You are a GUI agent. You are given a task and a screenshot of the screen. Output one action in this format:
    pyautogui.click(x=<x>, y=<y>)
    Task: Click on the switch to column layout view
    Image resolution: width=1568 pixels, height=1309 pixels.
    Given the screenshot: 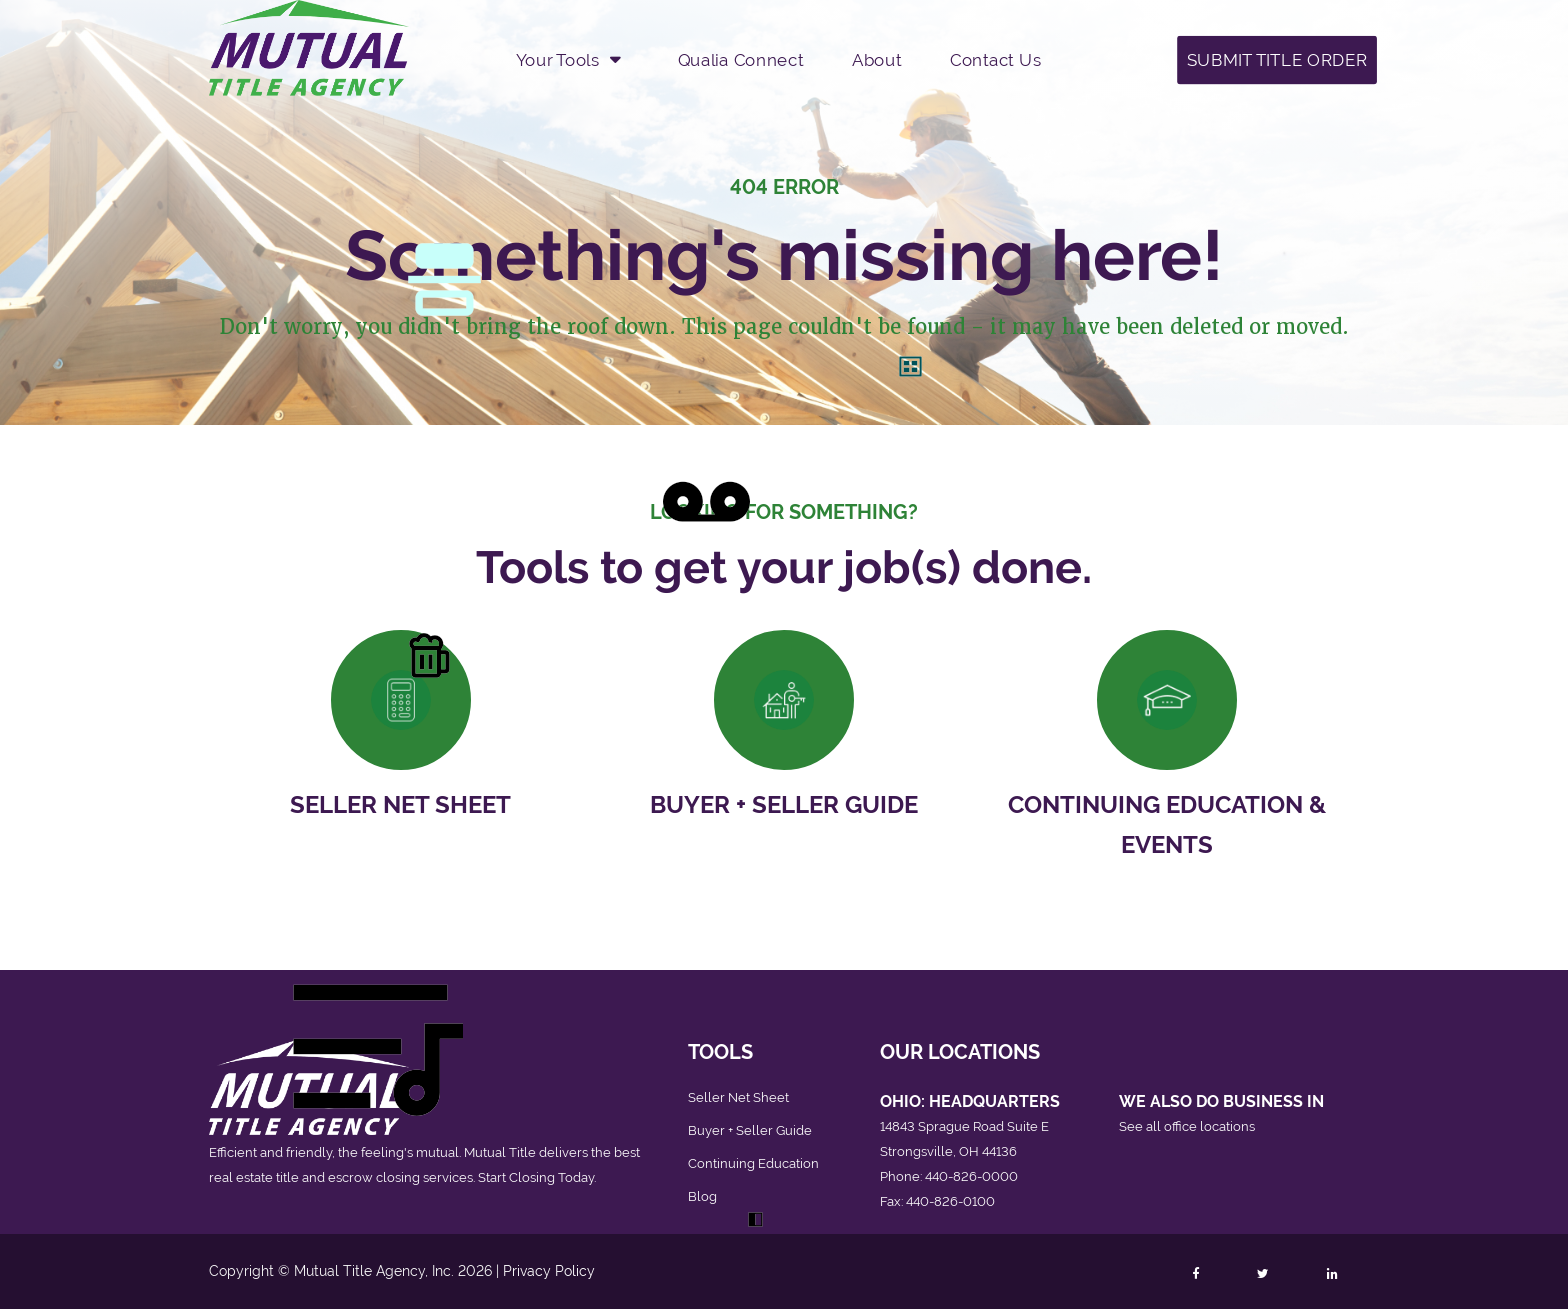 What is the action you would take?
    pyautogui.click(x=755, y=1219)
    